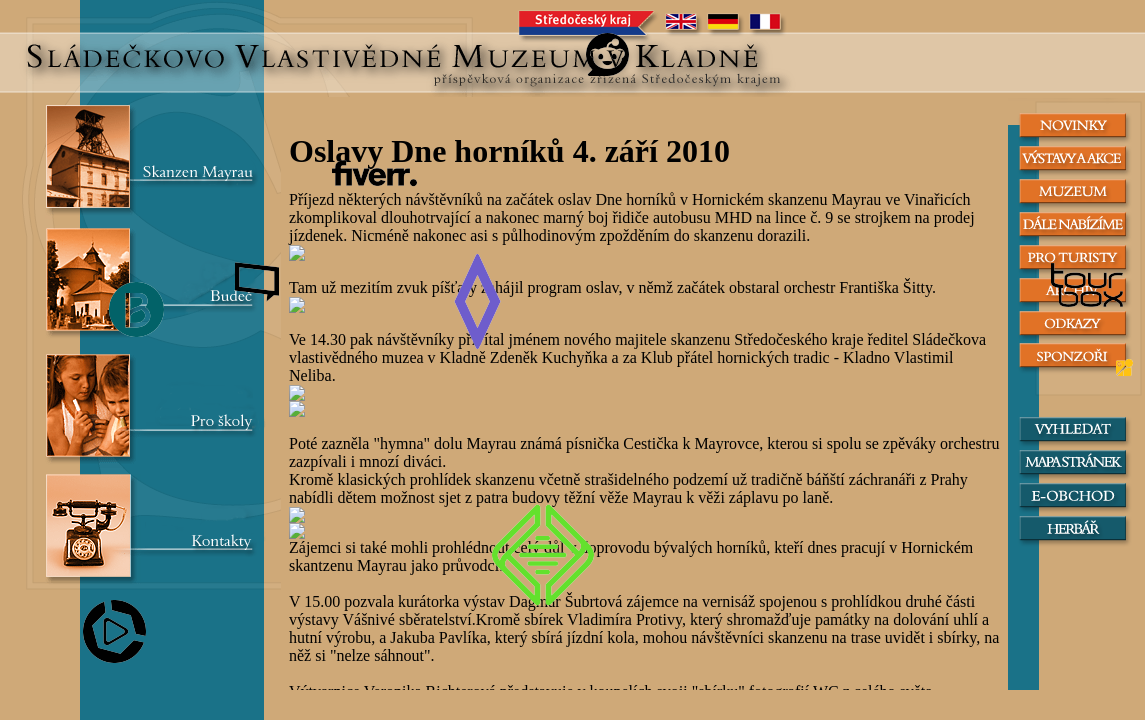 This screenshot has width=1145, height=720. I want to click on open XSplit broadcasting software, so click(257, 282).